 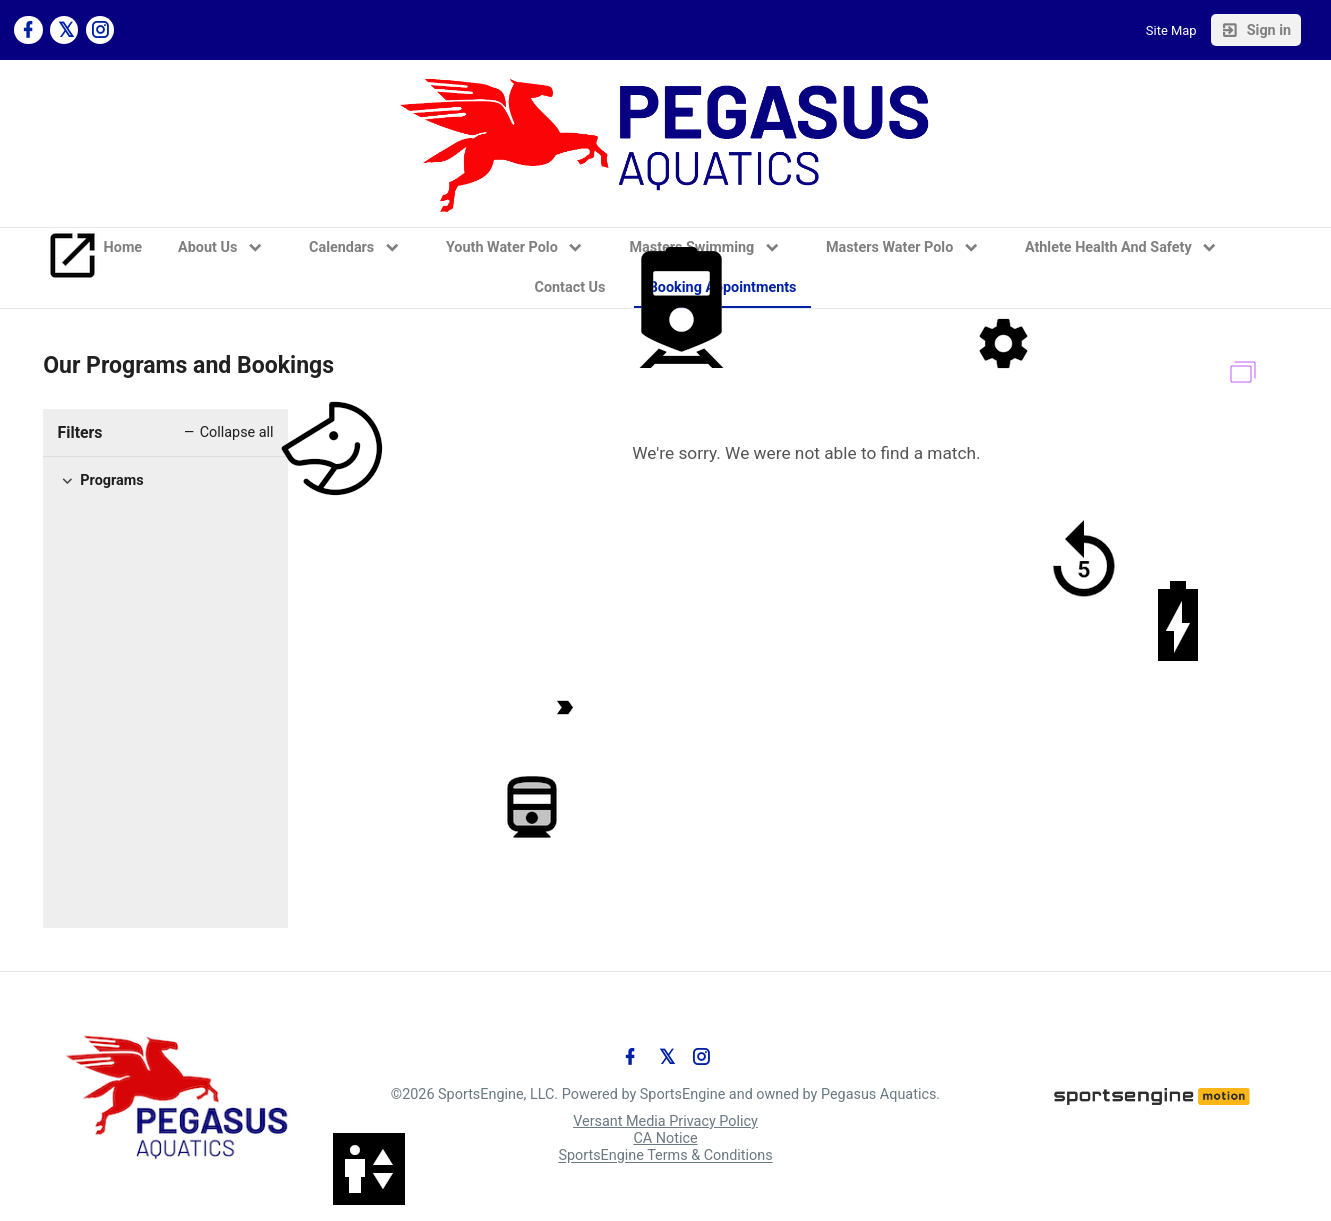 I want to click on open link in a new window or tab, so click(x=72, y=255).